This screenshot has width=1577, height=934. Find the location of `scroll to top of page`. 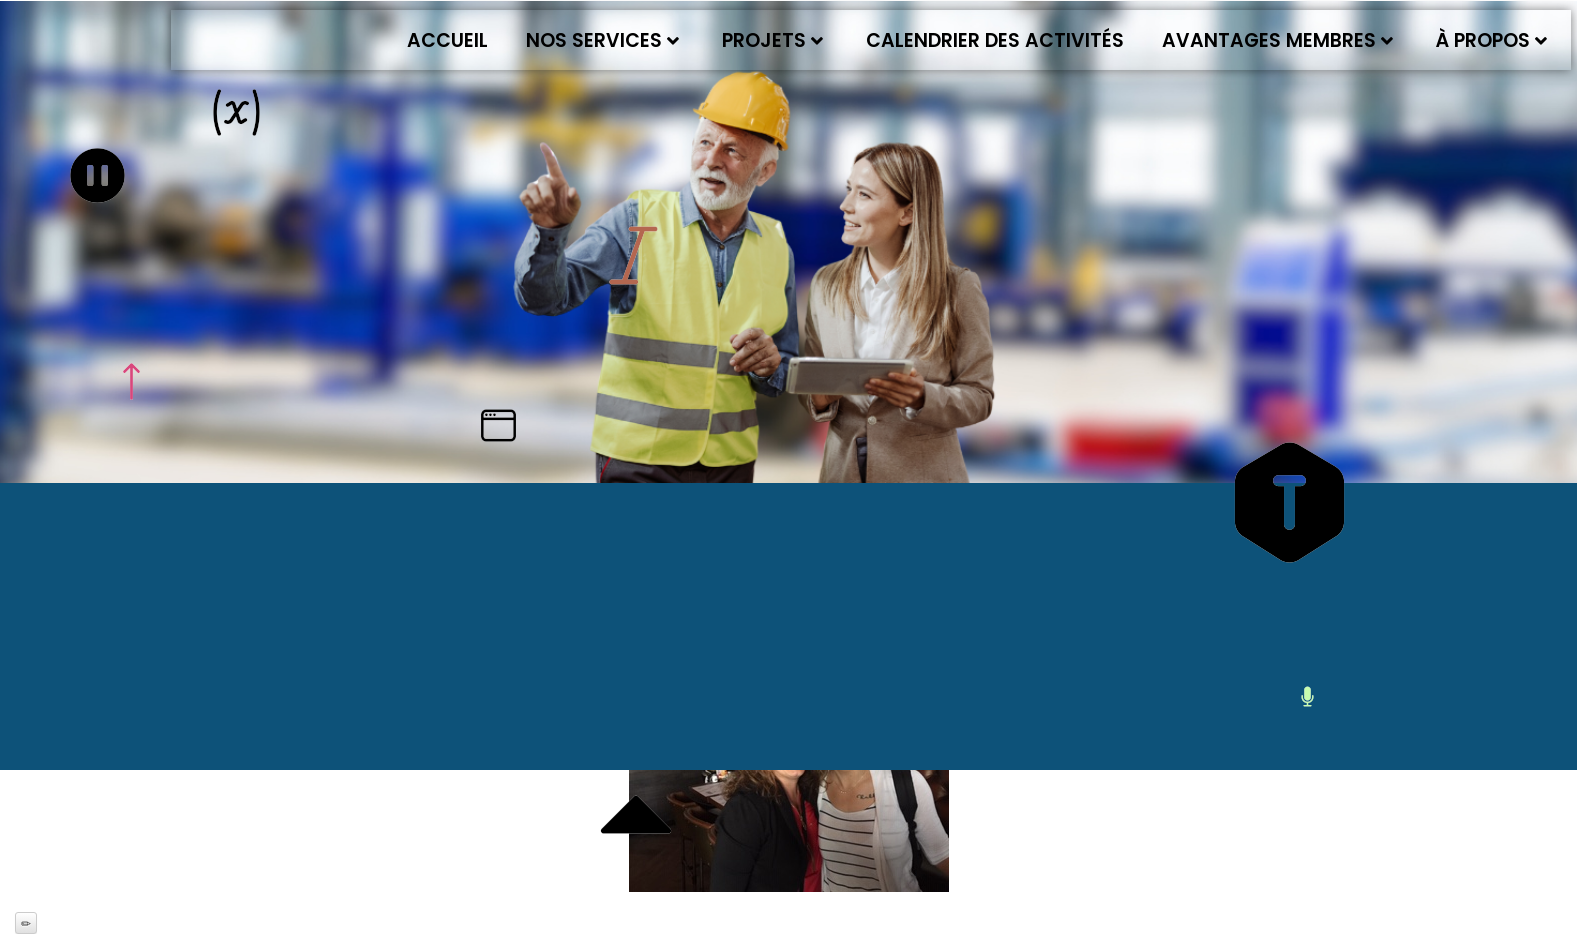

scroll to top of page is located at coordinates (131, 381).